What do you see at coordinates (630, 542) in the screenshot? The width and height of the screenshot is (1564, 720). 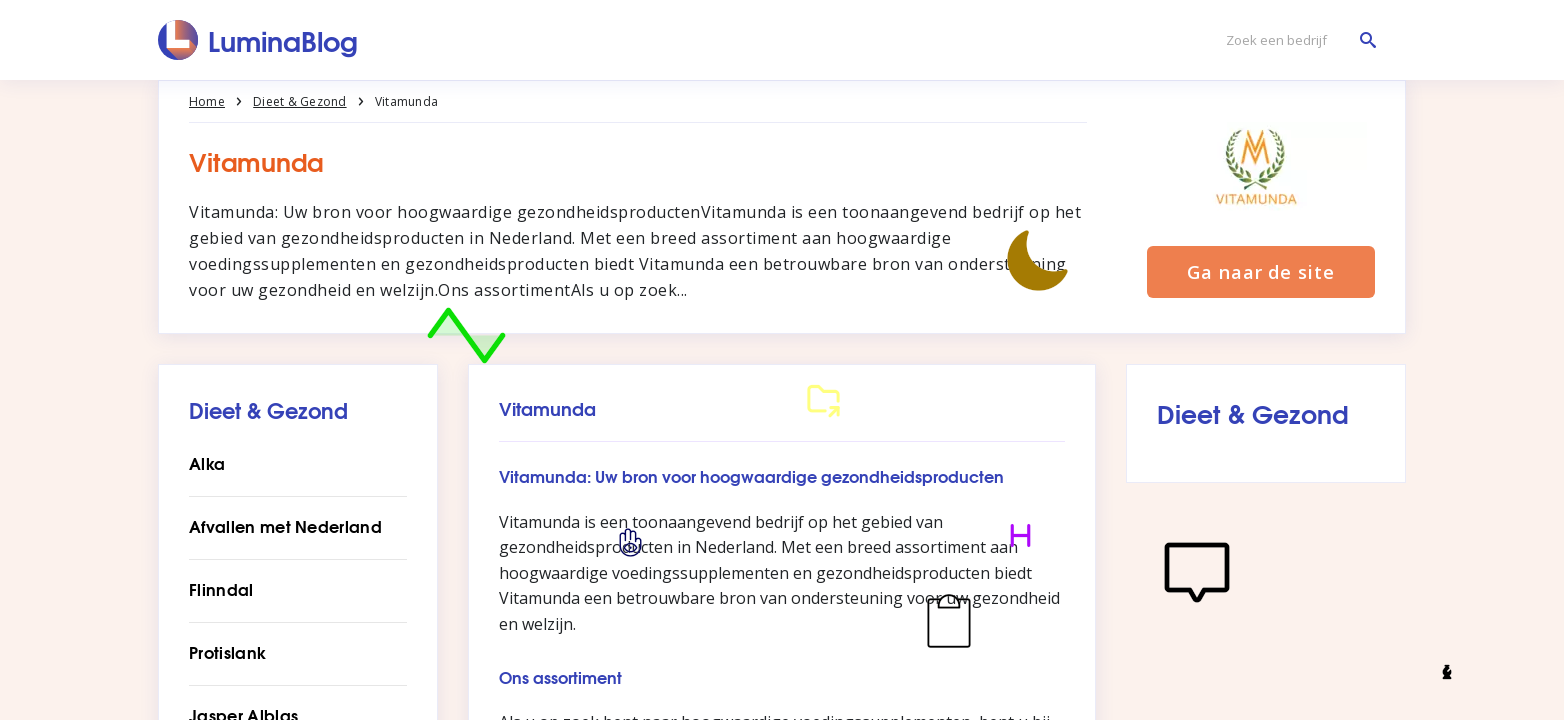 I see `access hand tracking or gesture recognition settings` at bounding box center [630, 542].